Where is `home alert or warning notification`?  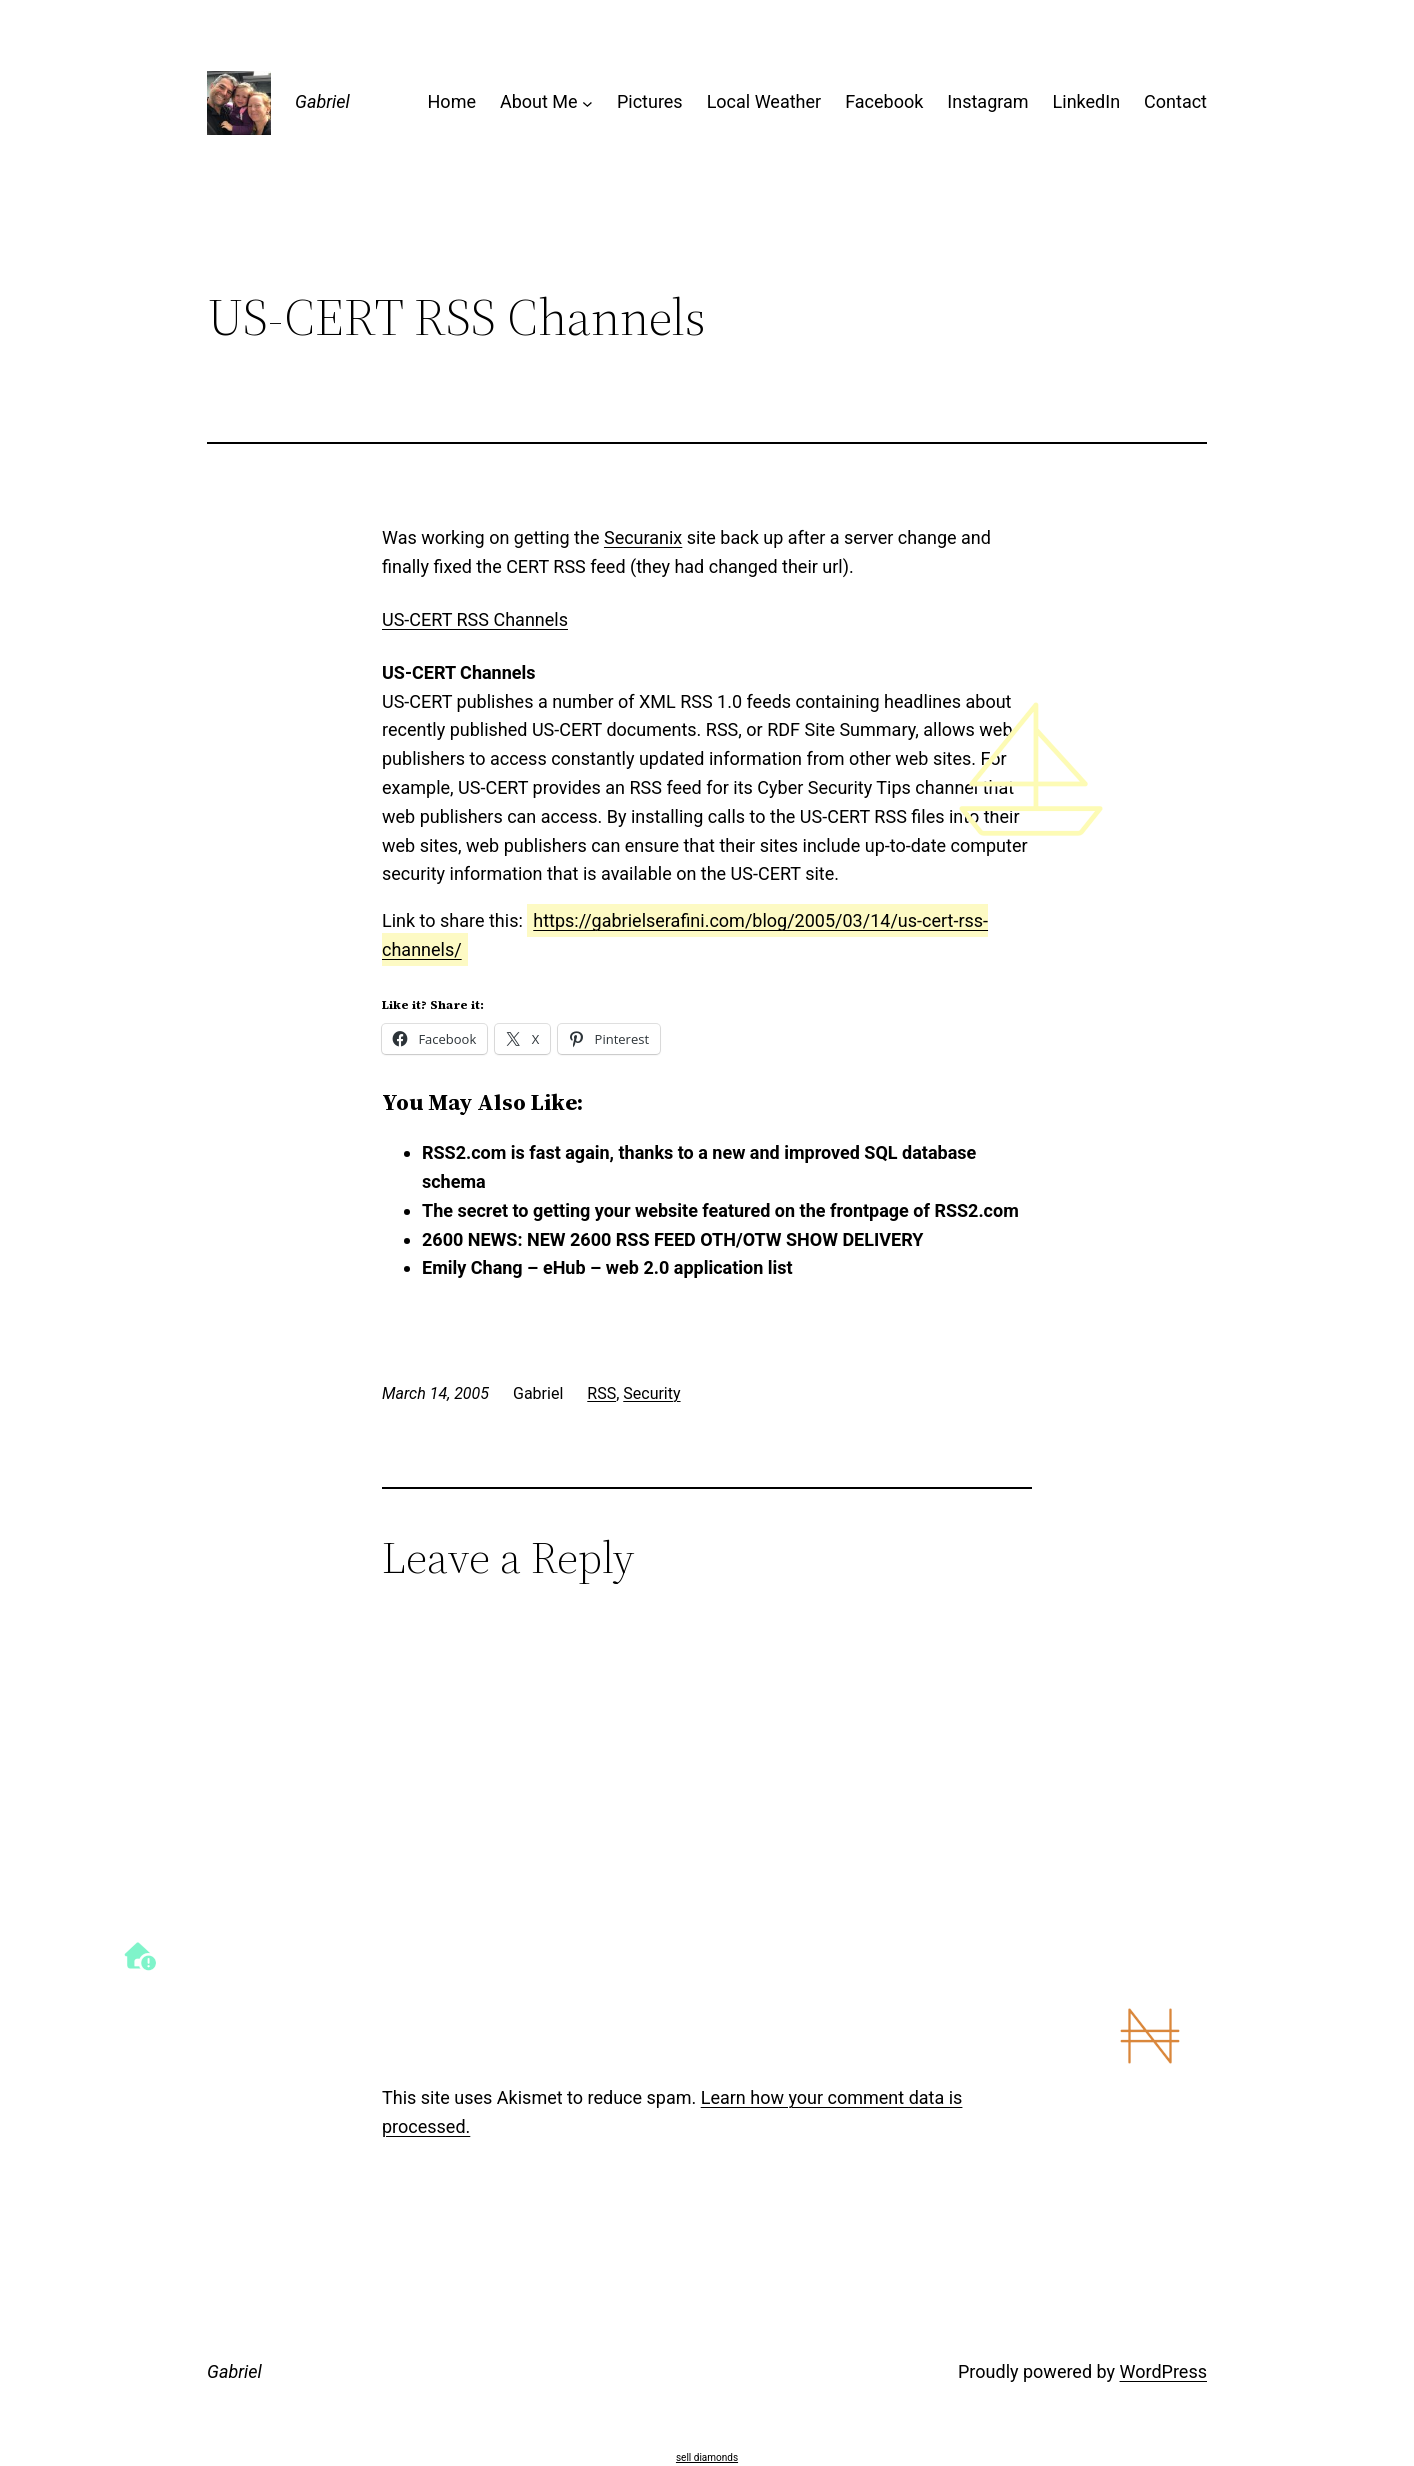 home alert or warning notification is located at coordinates (139, 1955).